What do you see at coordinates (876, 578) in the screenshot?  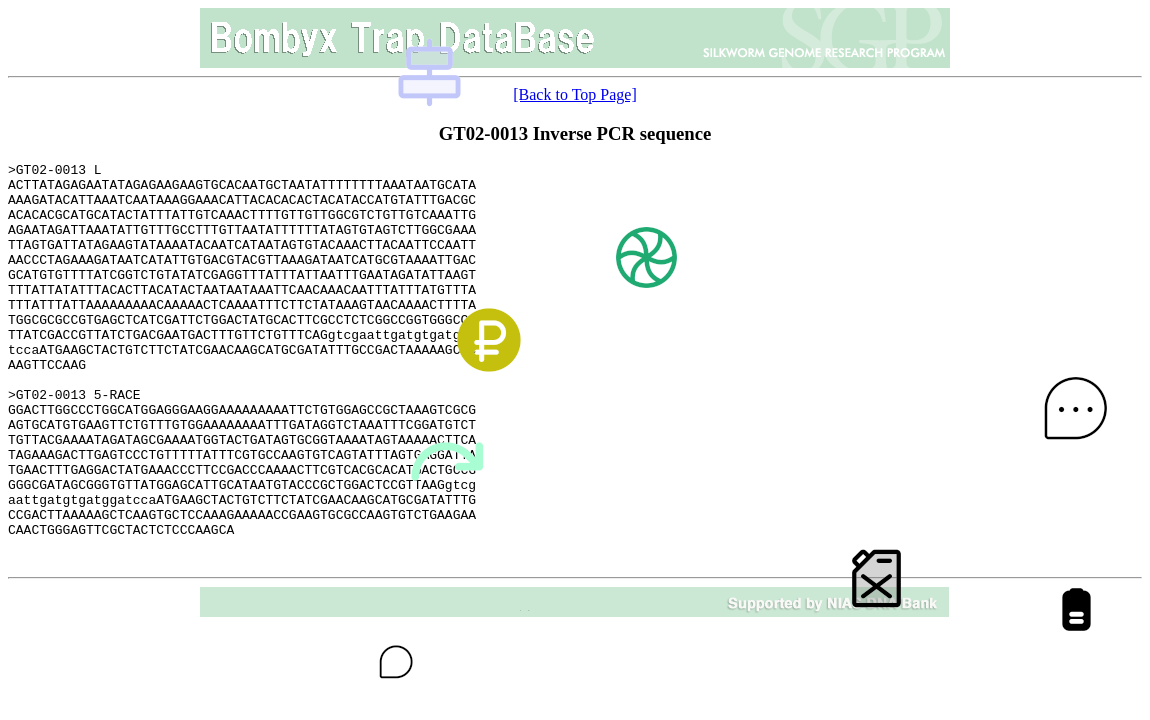 I see `indicates fuel or gas-related settings` at bounding box center [876, 578].